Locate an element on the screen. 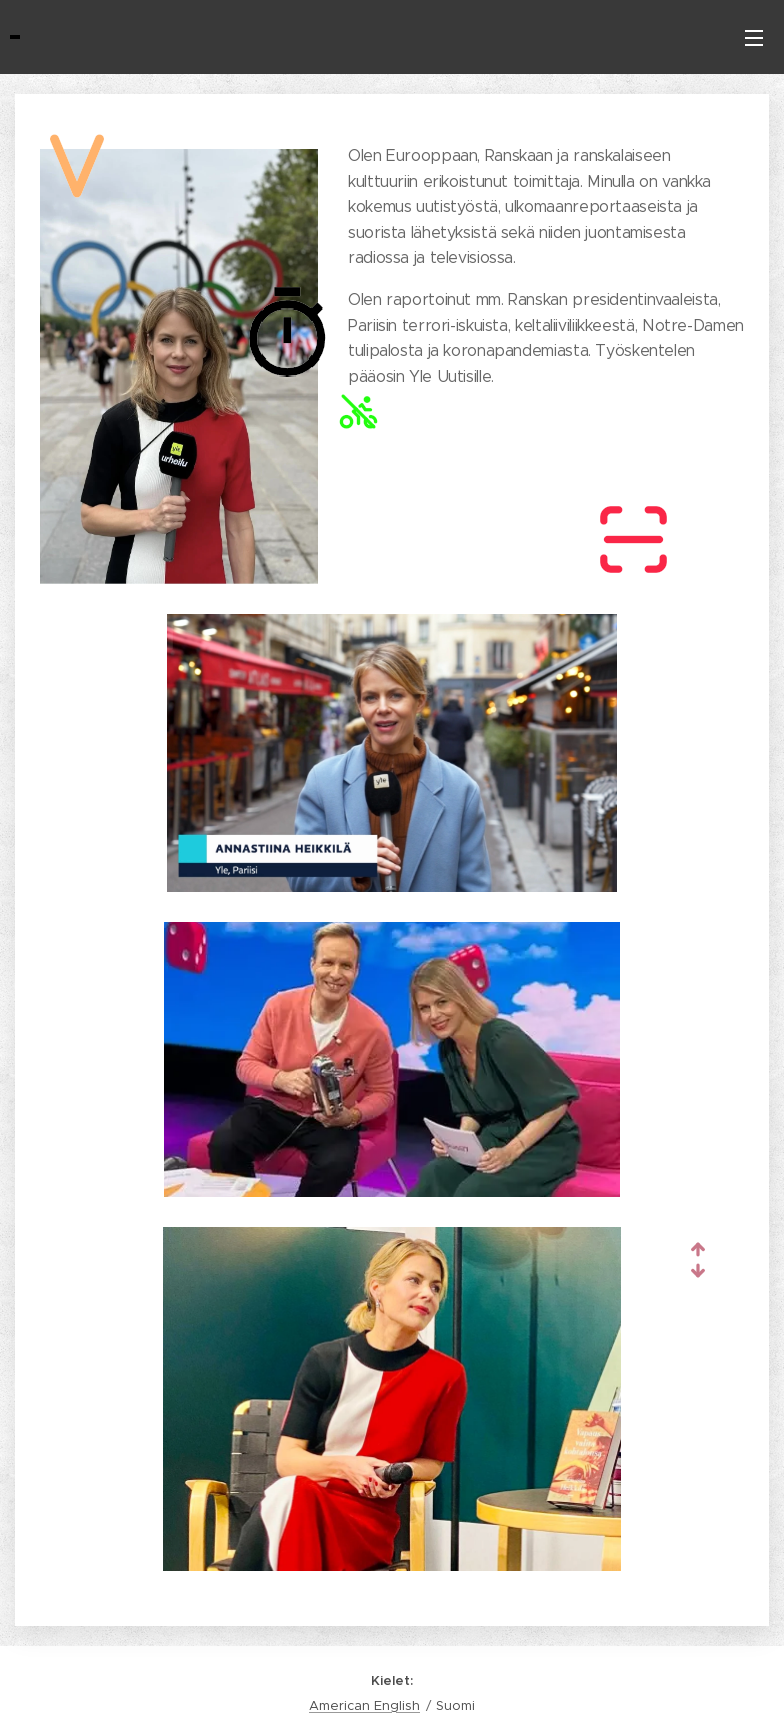  drag to reorder items vertically is located at coordinates (698, 1260).